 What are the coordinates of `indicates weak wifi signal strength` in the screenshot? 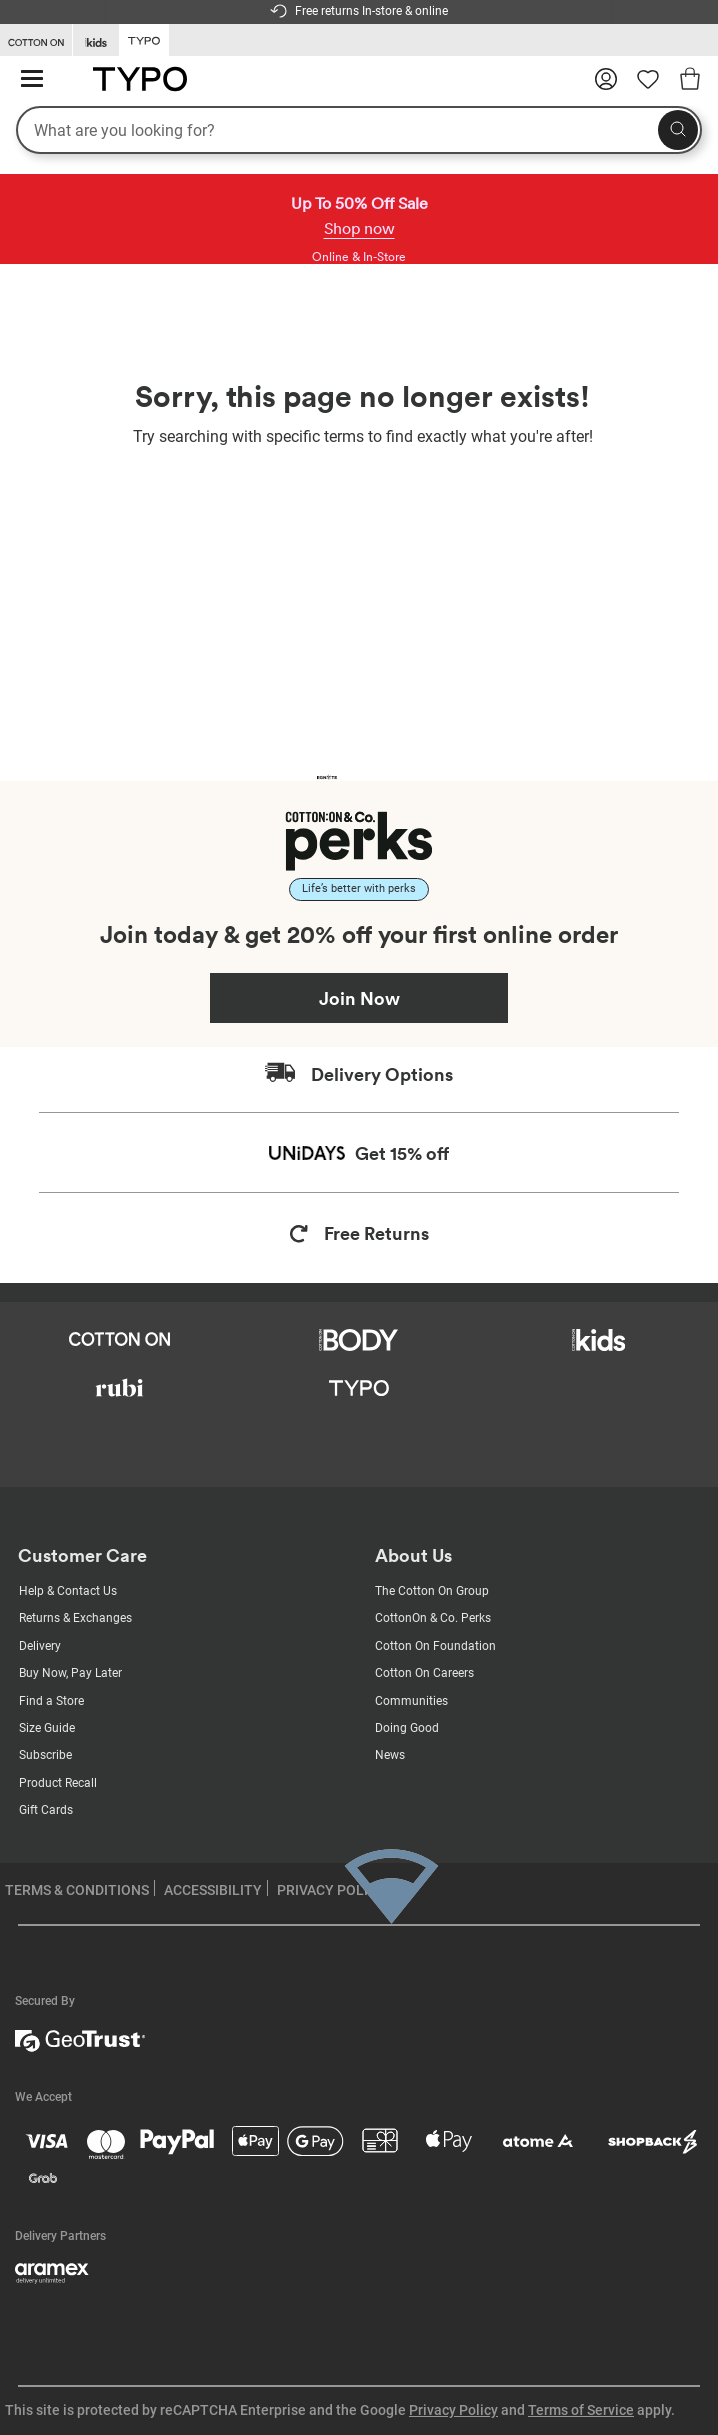 It's located at (391, 1886).